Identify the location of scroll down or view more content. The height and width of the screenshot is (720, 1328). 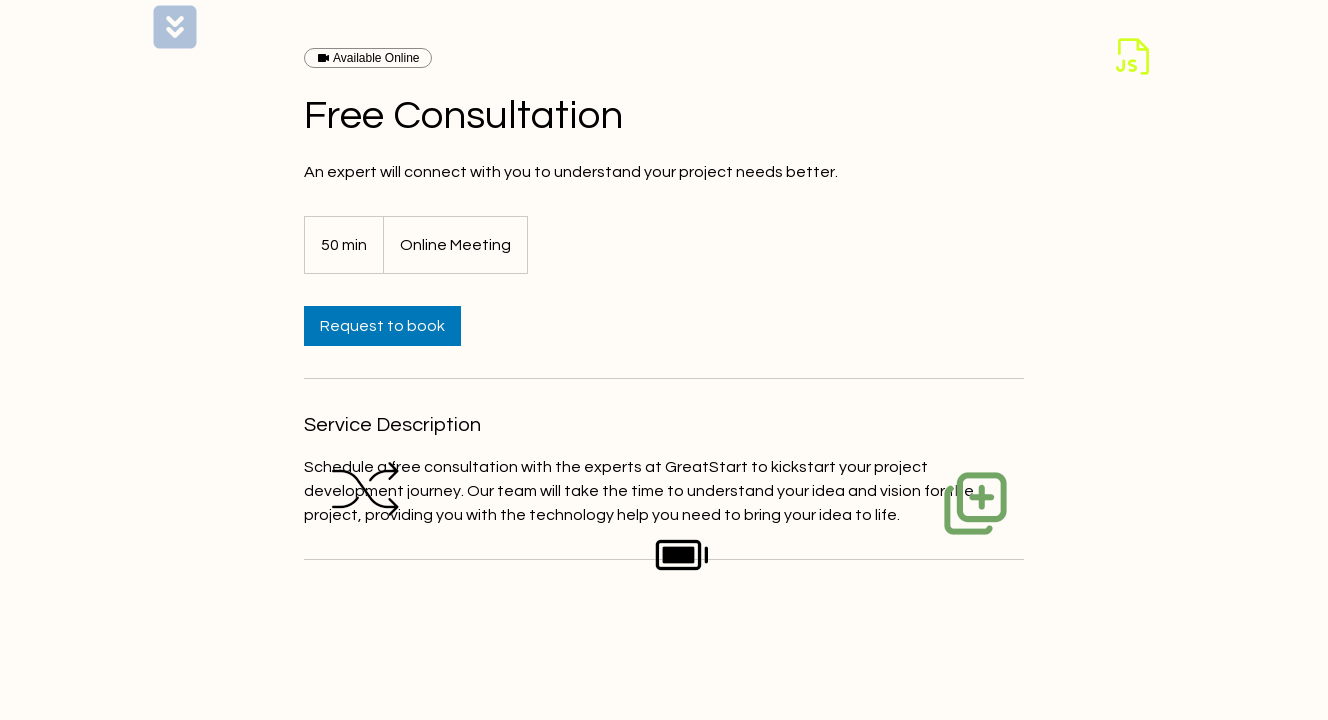
(175, 27).